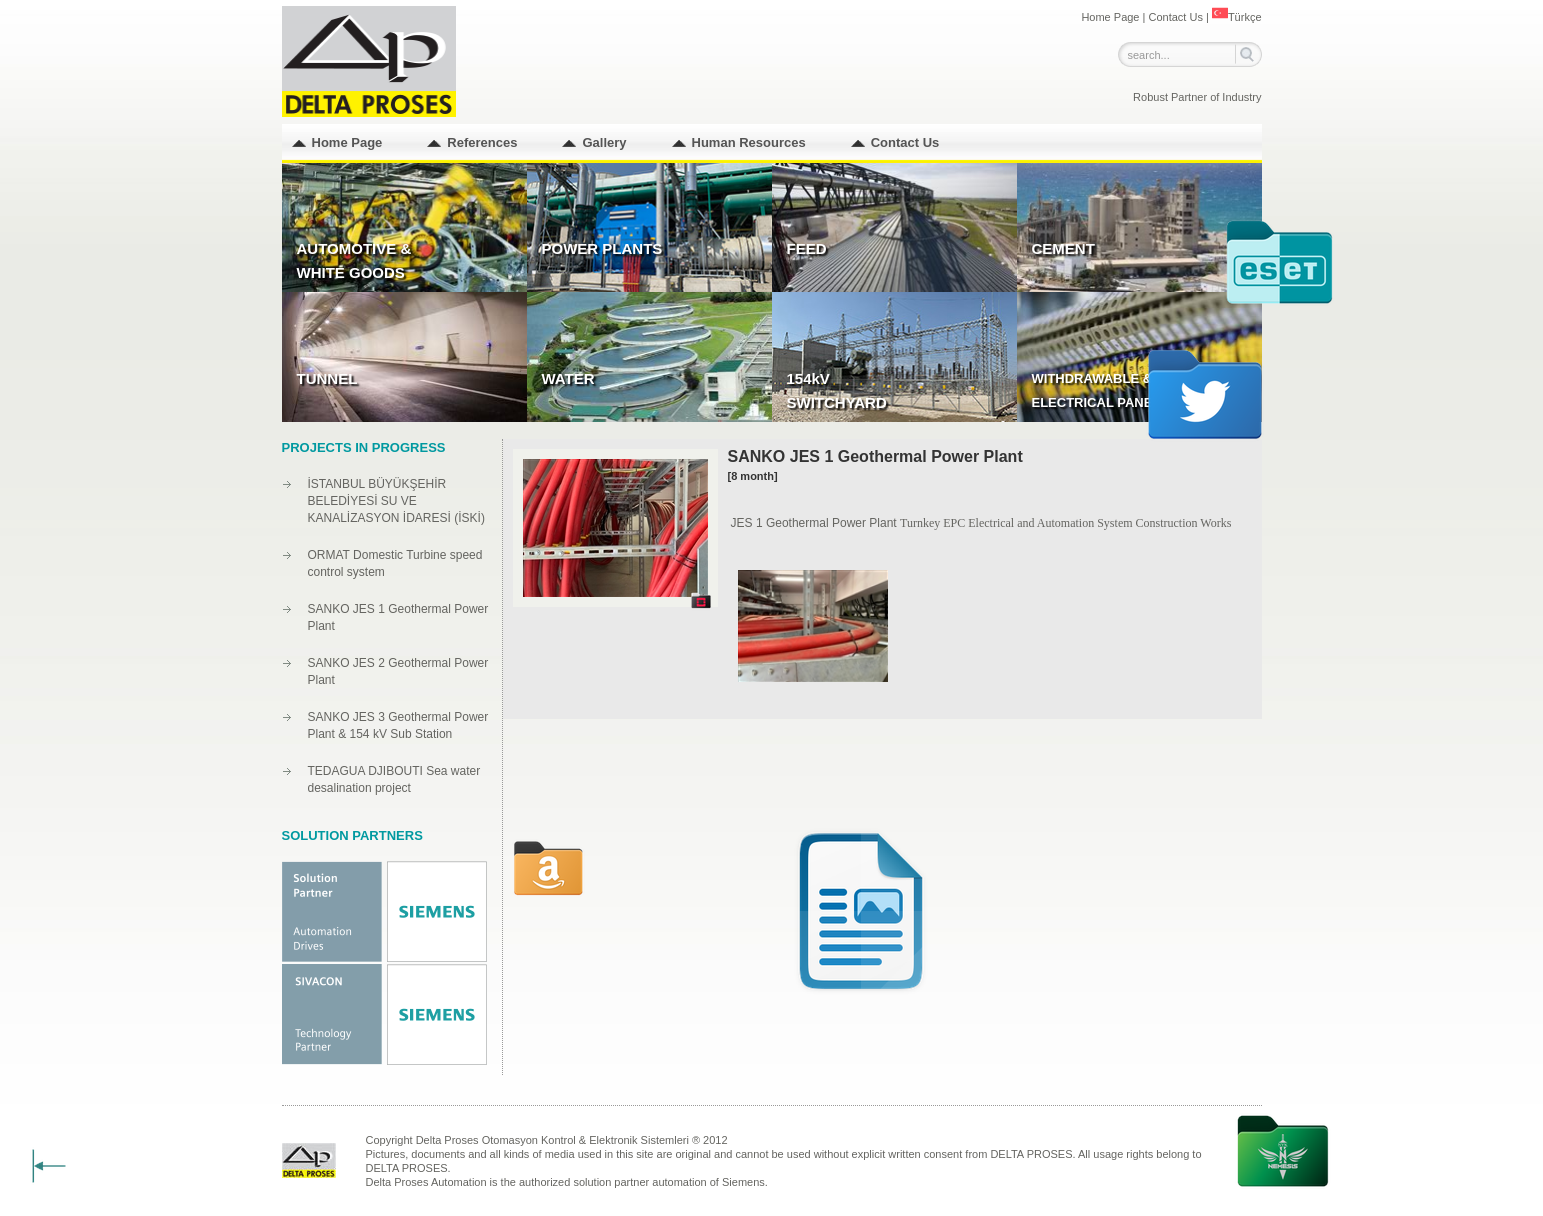 This screenshot has height=1216, width=1543. I want to click on open eset antivirus files folder, so click(1279, 265).